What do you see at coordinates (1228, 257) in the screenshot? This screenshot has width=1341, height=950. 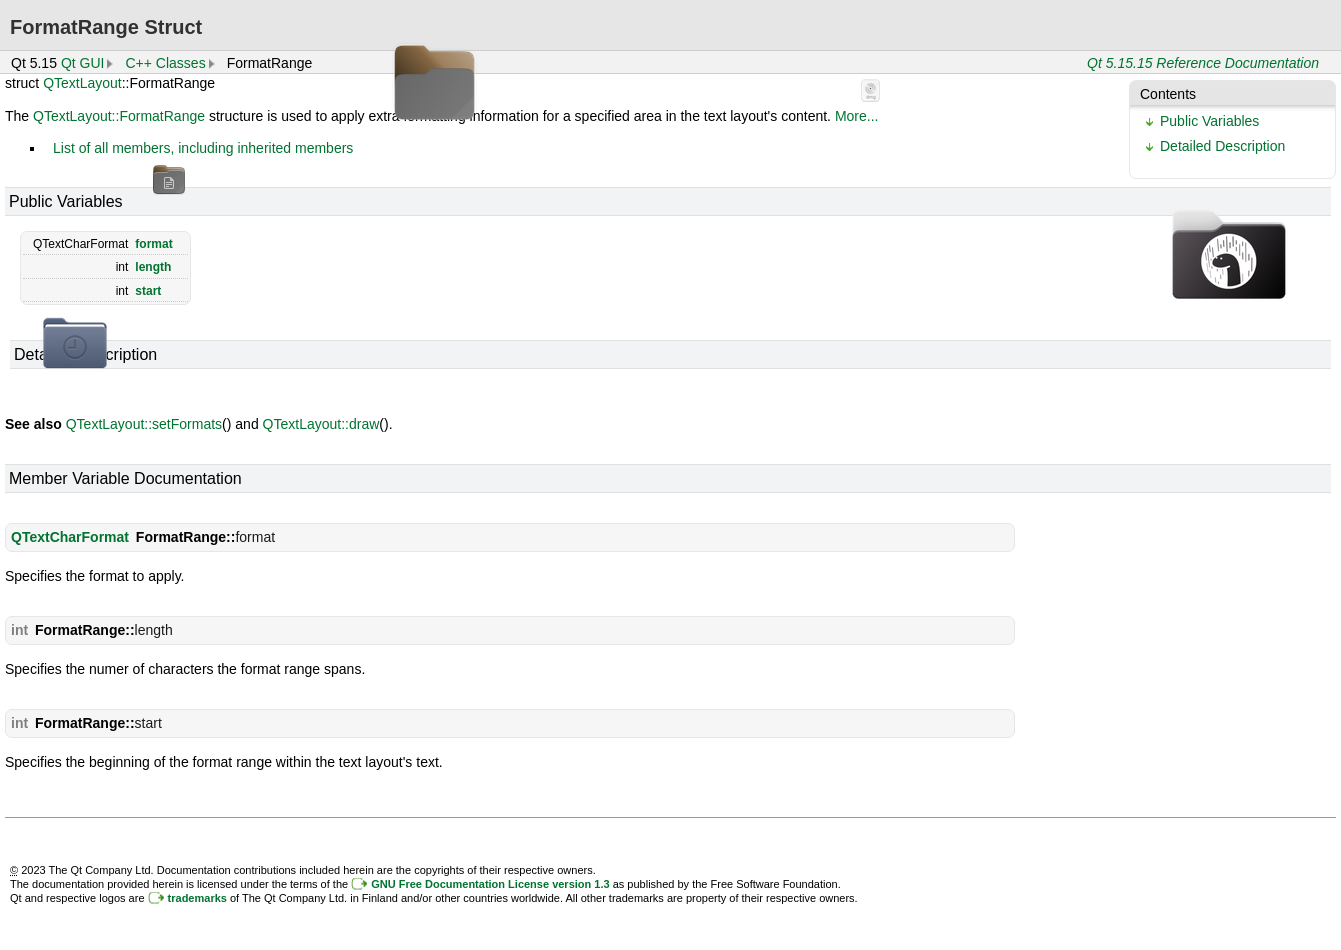 I see `folder containing deno runtime projects` at bounding box center [1228, 257].